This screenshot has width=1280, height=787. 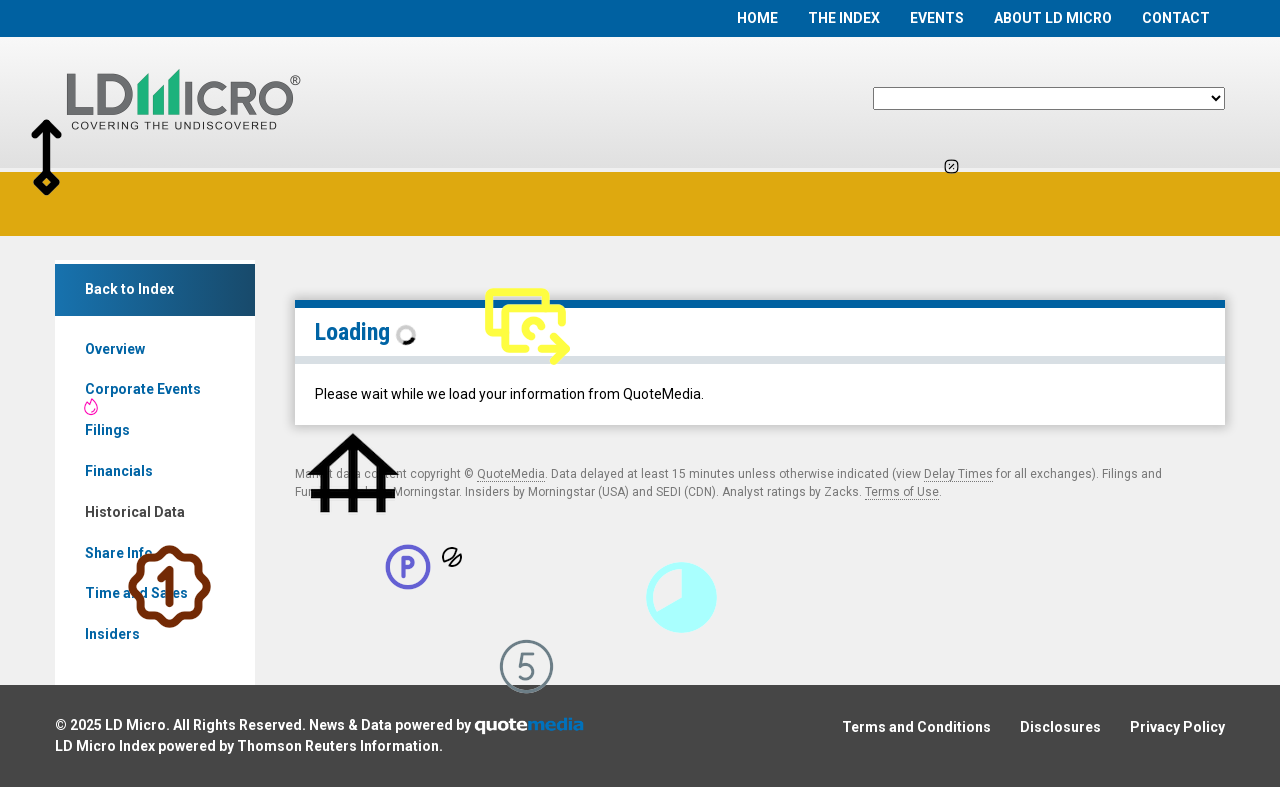 I want to click on view property foundation details, so click(x=353, y=475).